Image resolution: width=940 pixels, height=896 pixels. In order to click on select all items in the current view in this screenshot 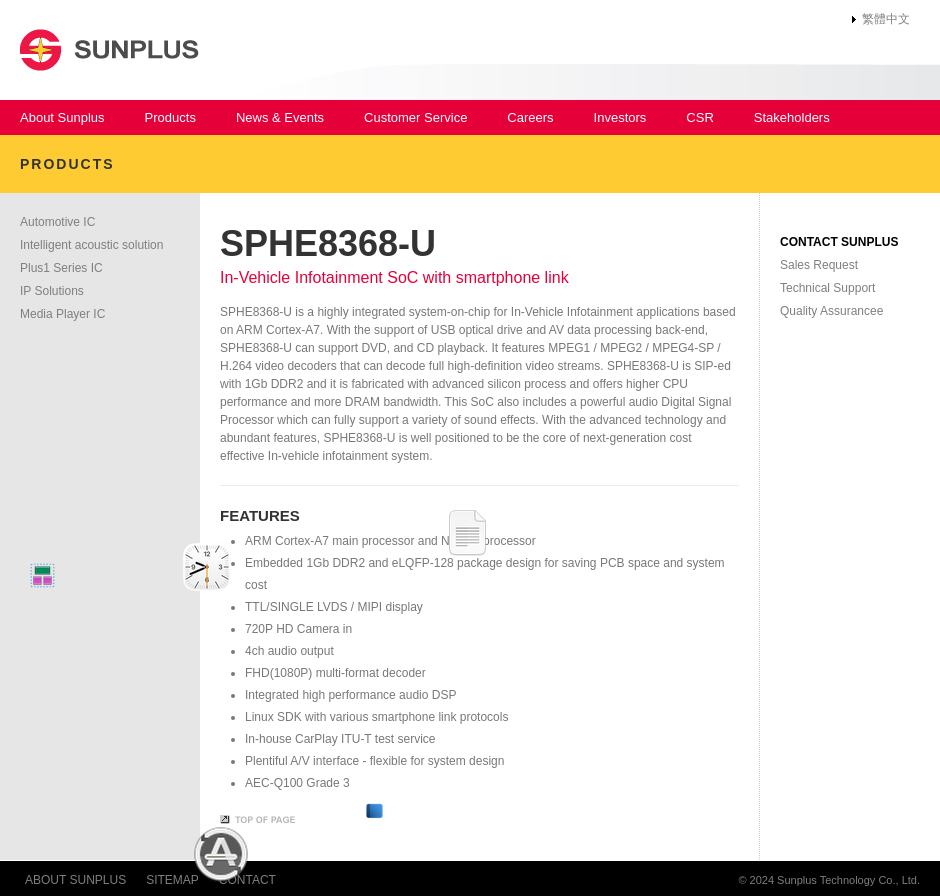, I will do `click(42, 575)`.